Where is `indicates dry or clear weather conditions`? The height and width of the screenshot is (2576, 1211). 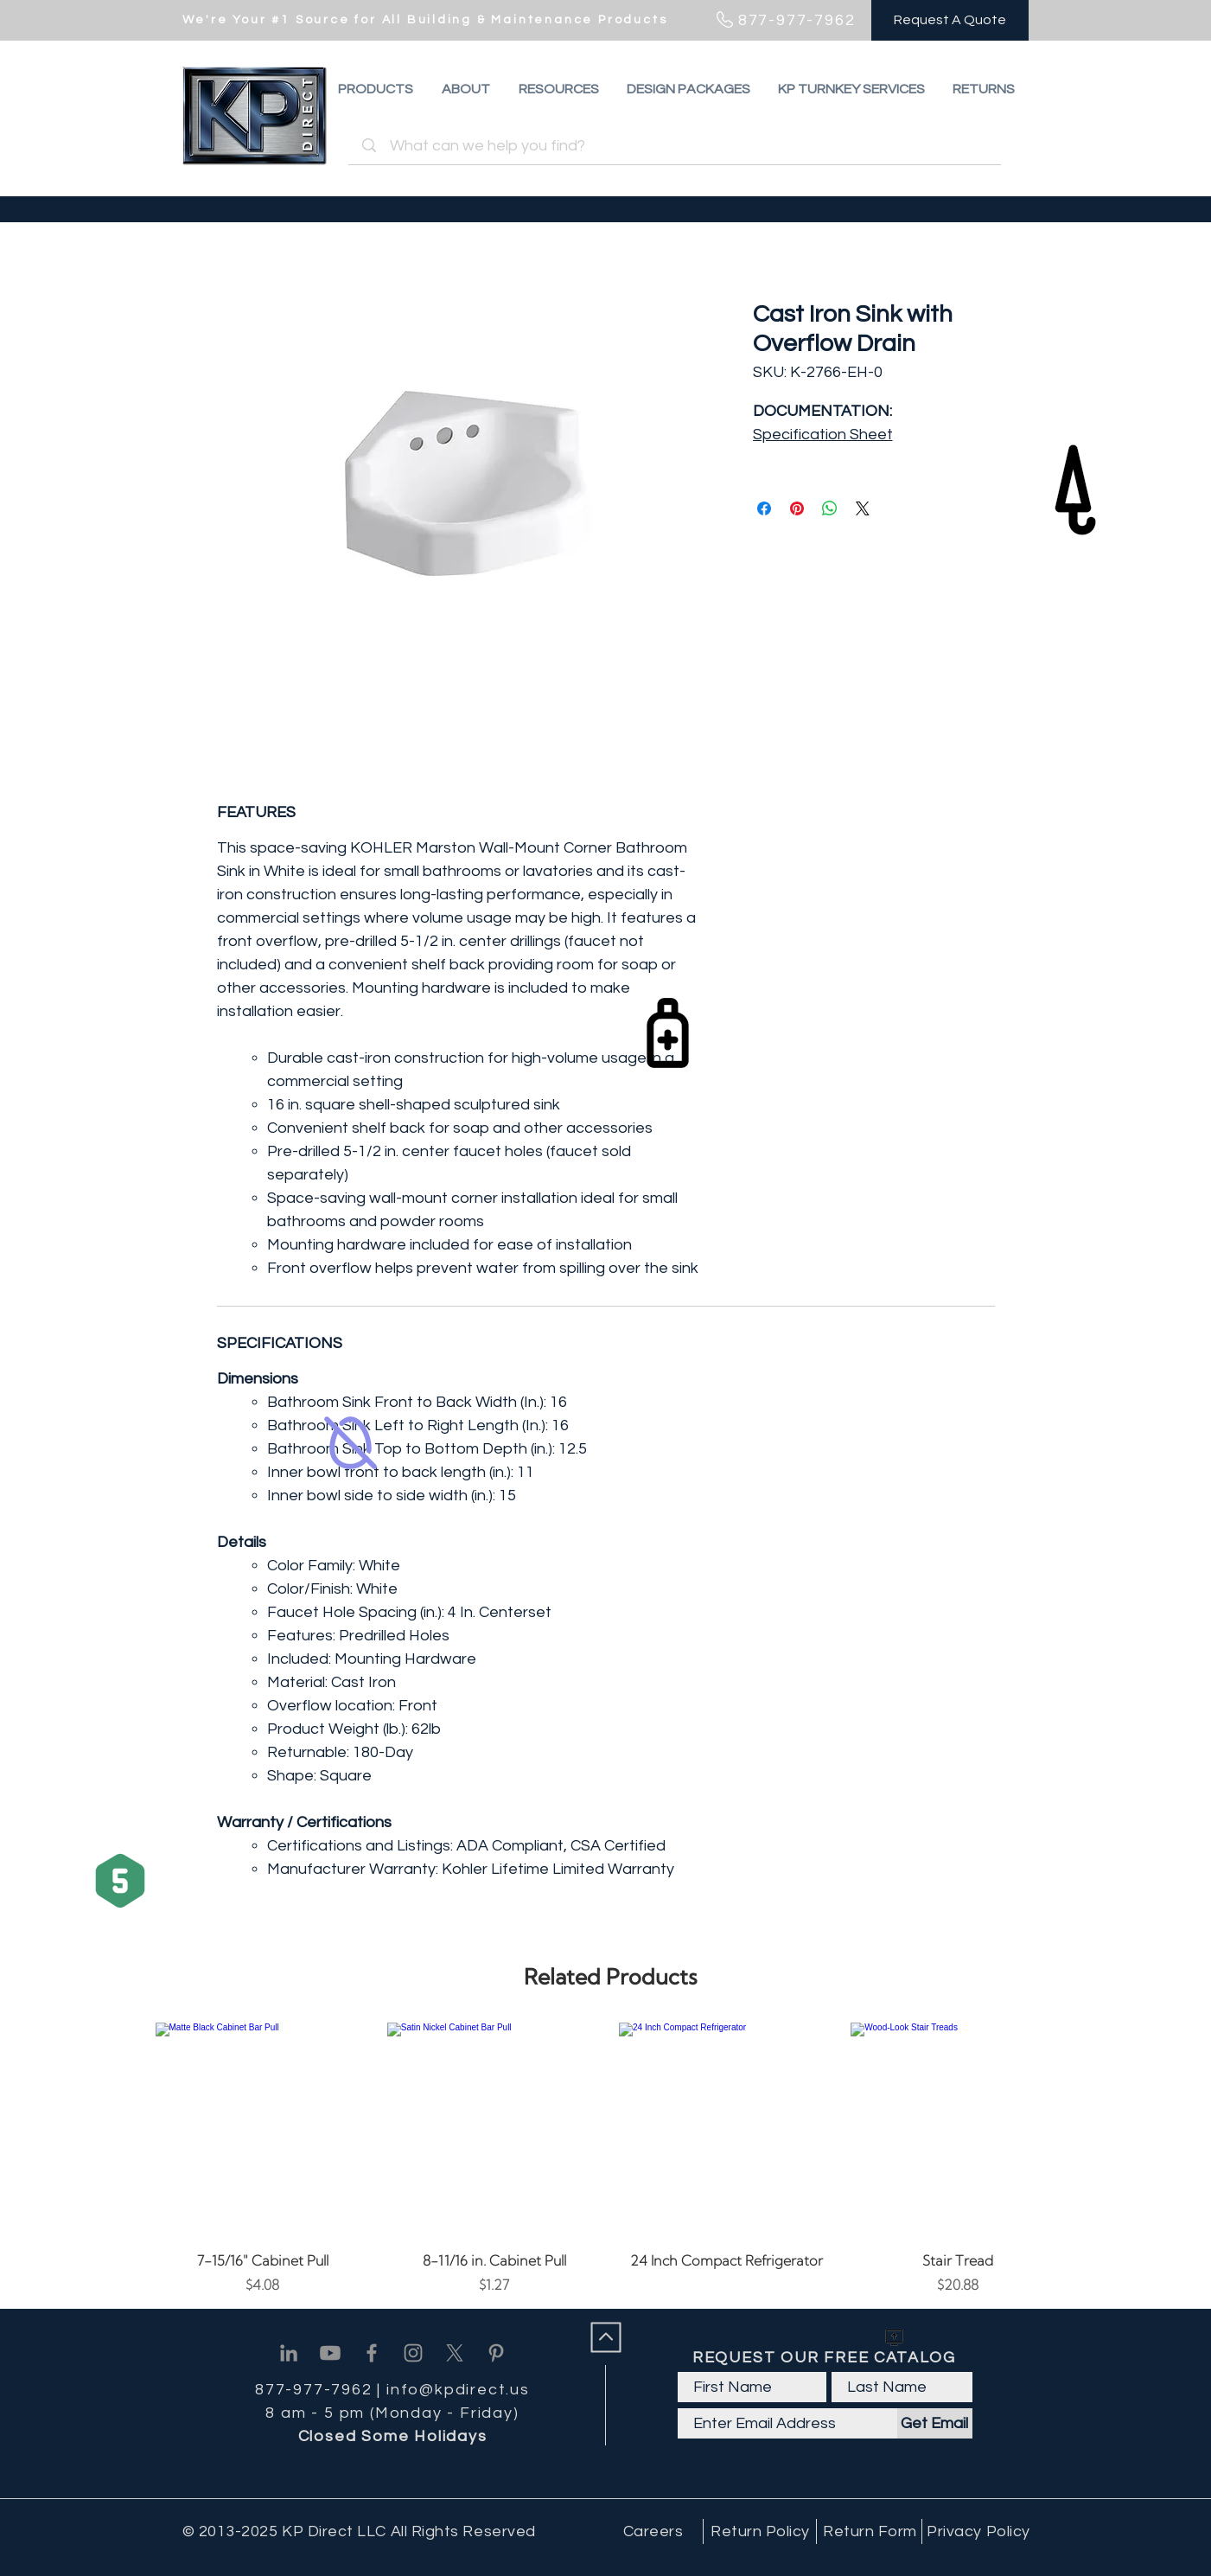 indicates dry or clear weather conditions is located at coordinates (1073, 489).